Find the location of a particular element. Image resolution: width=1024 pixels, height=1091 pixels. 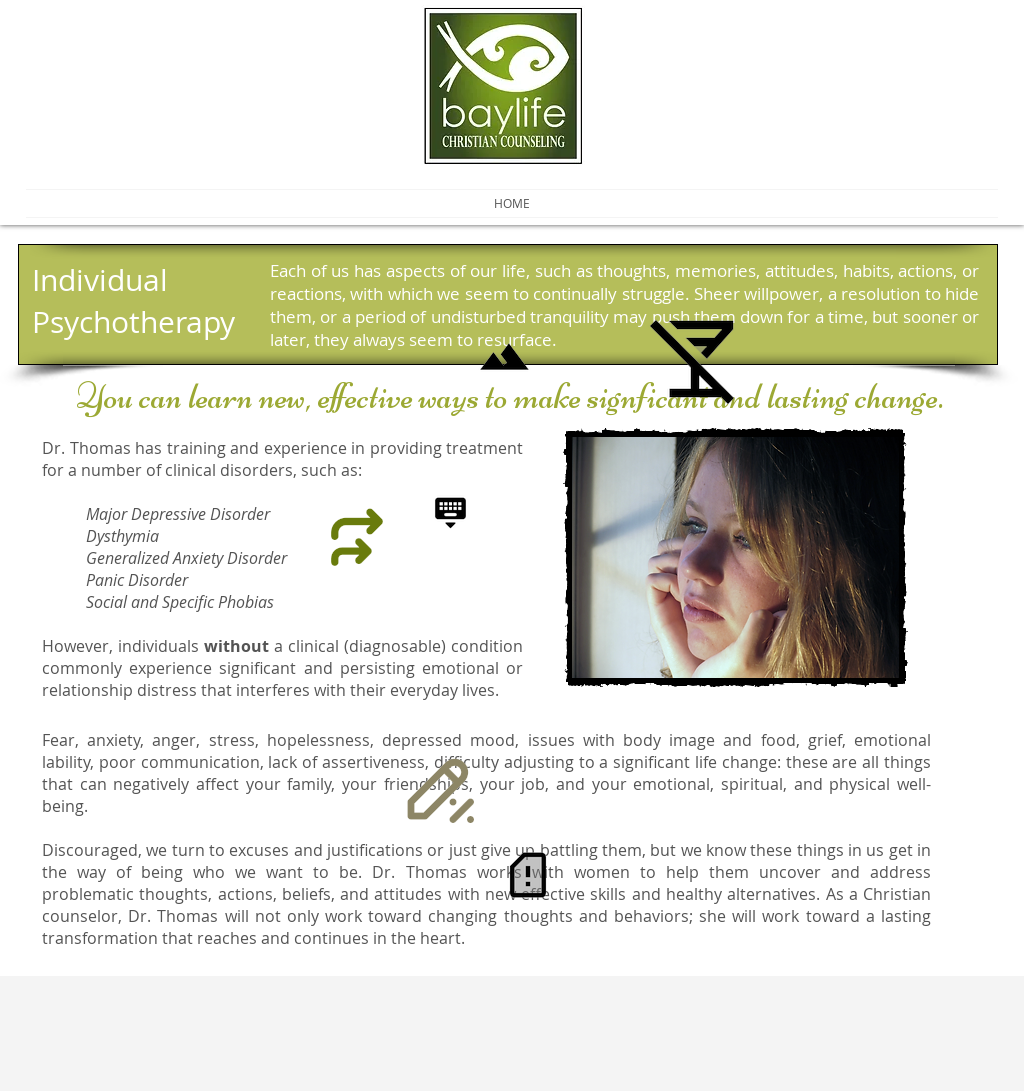

filter photos by landscape or mountain scenery is located at coordinates (504, 356).